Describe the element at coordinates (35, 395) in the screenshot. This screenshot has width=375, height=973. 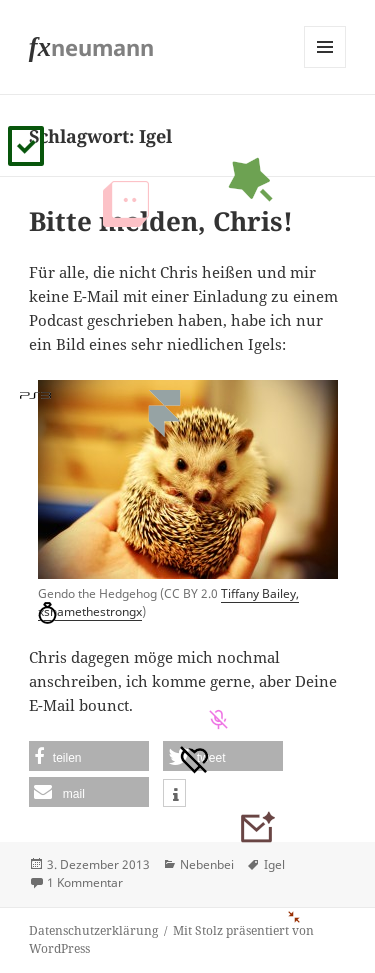
I see `PlayStation 3 brand logo` at that location.